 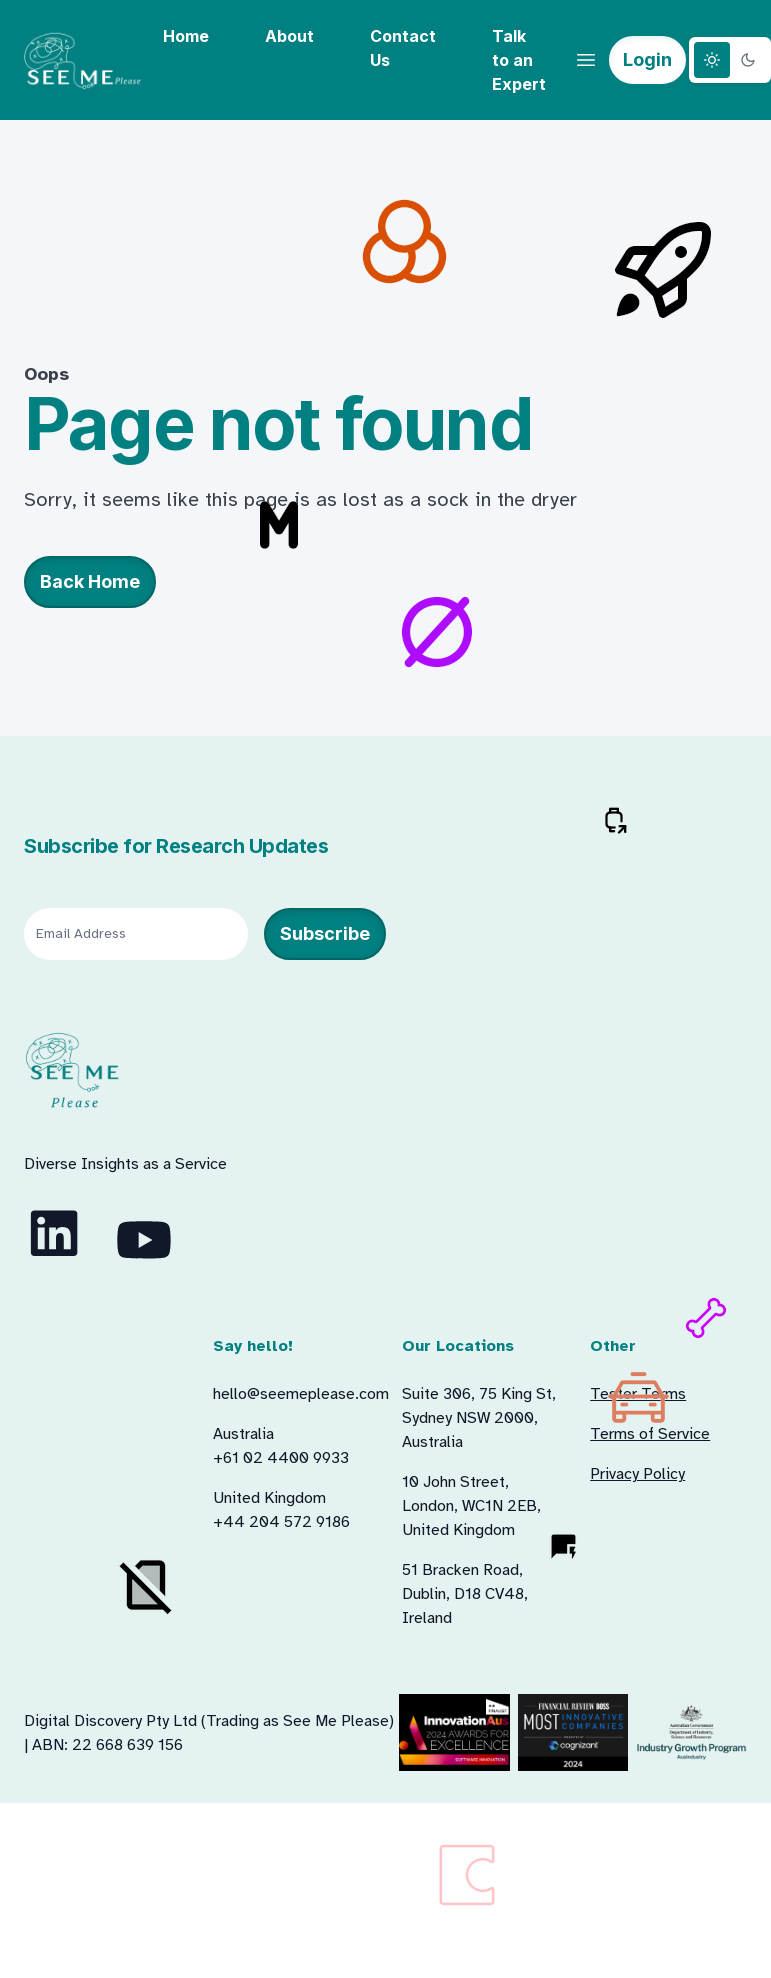 I want to click on indicates an empty or null value, so click(x=437, y=632).